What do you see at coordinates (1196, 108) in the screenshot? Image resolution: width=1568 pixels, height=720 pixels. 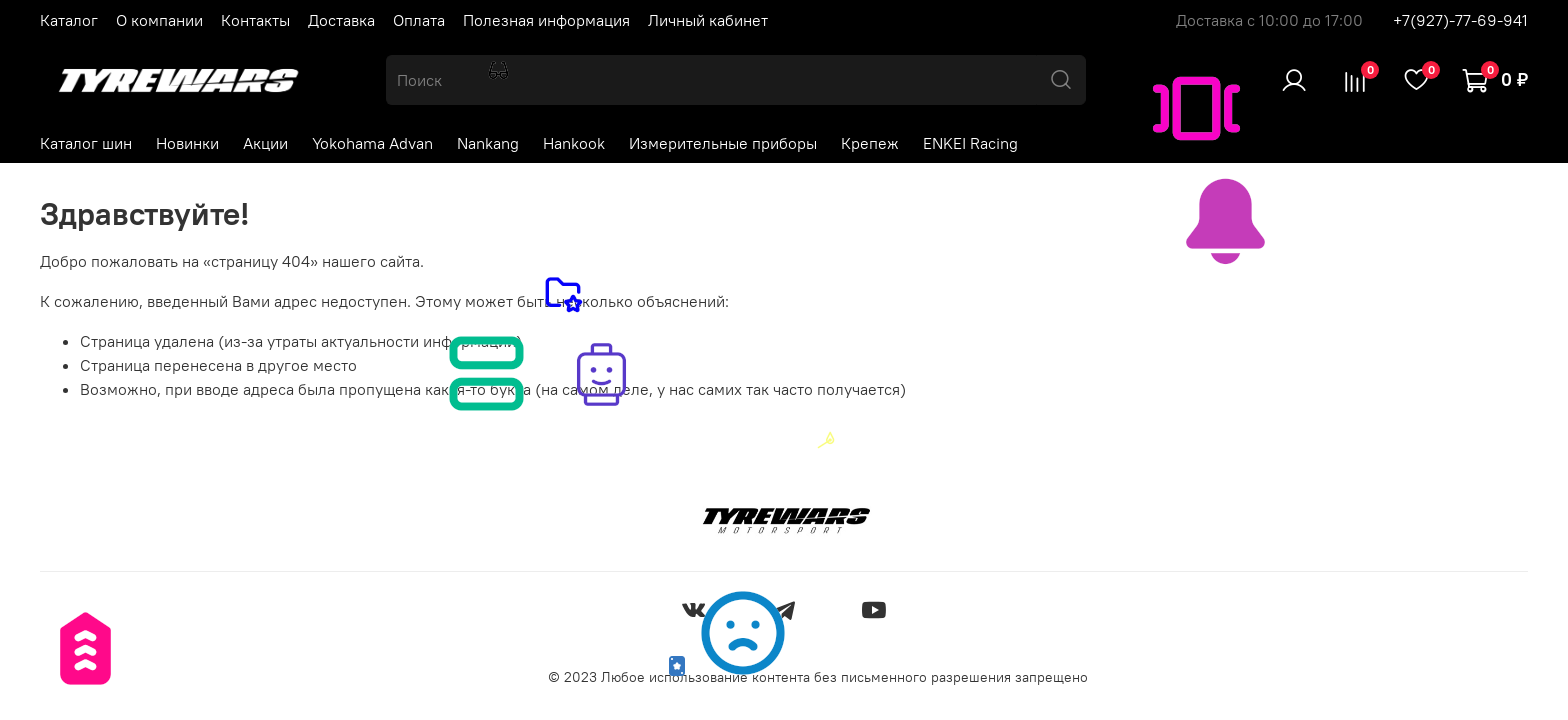 I see `navigate through a horizontal image carousel` at bounding box center [1196, 108].